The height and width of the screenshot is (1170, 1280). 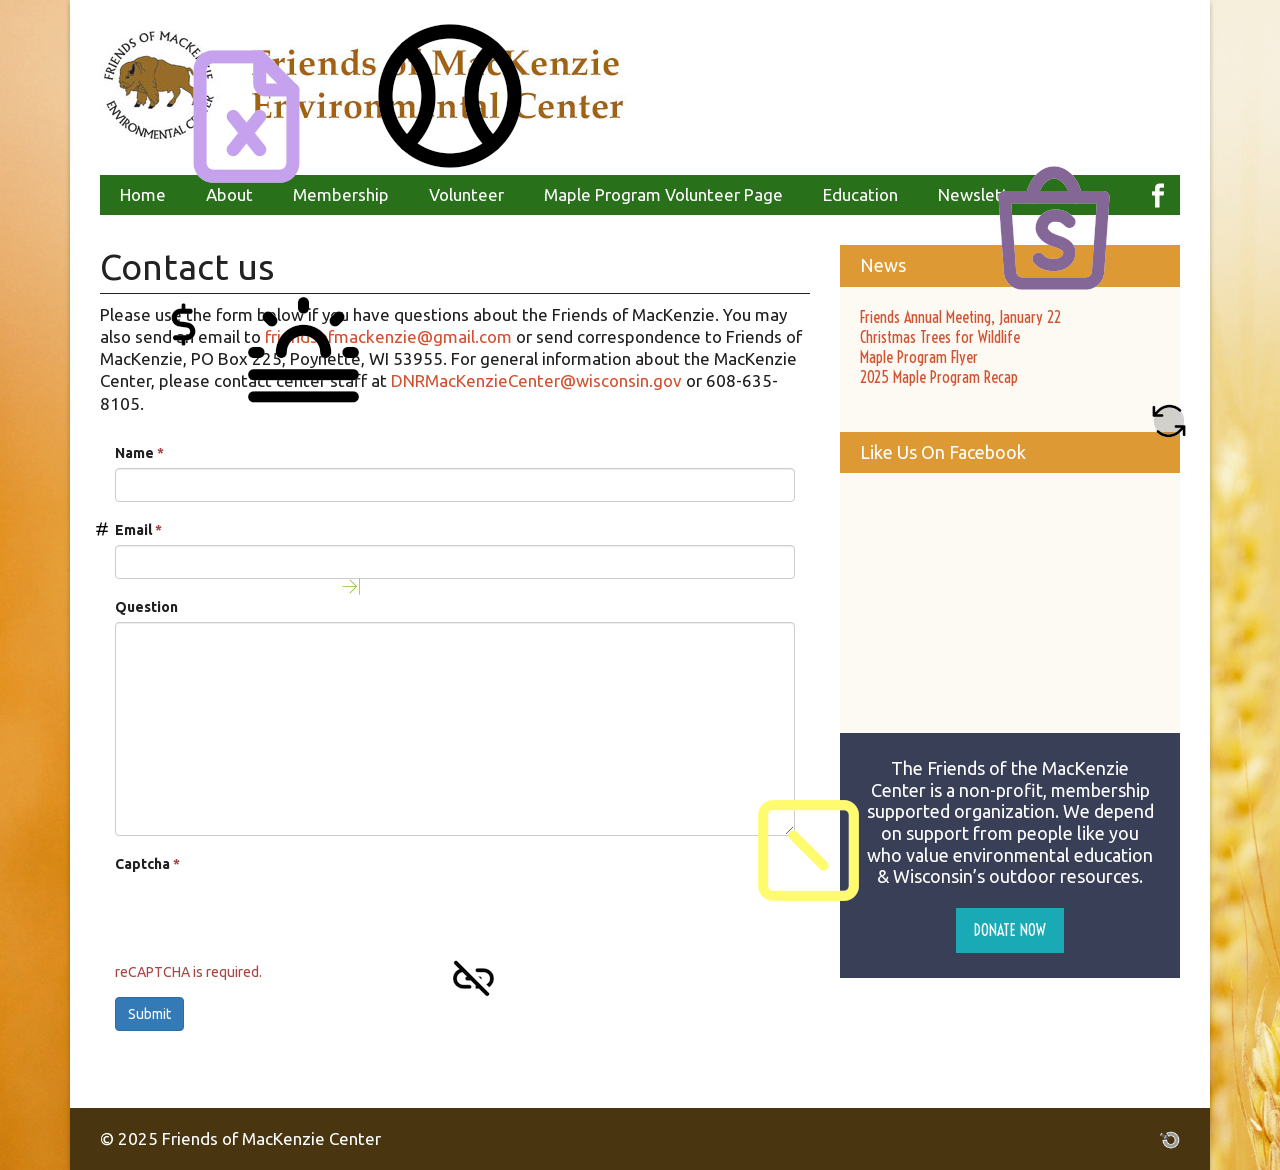 What do you see at coordinates (183, 324) in the screenshot?
I see `view pricing or payment options` at bounding box center [183, 324].